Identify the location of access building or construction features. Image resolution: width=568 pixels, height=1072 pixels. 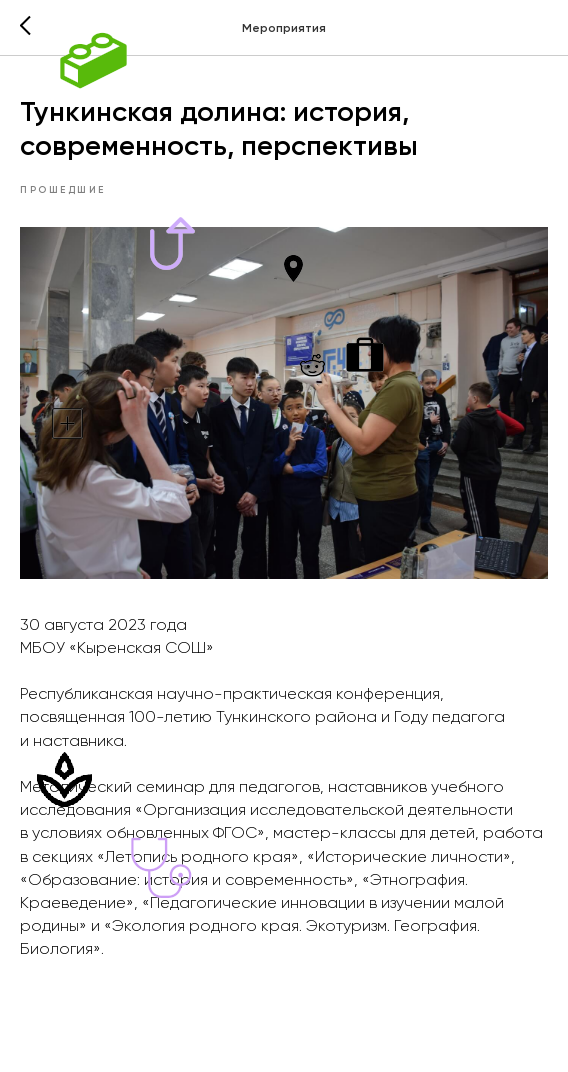
(93, 59).